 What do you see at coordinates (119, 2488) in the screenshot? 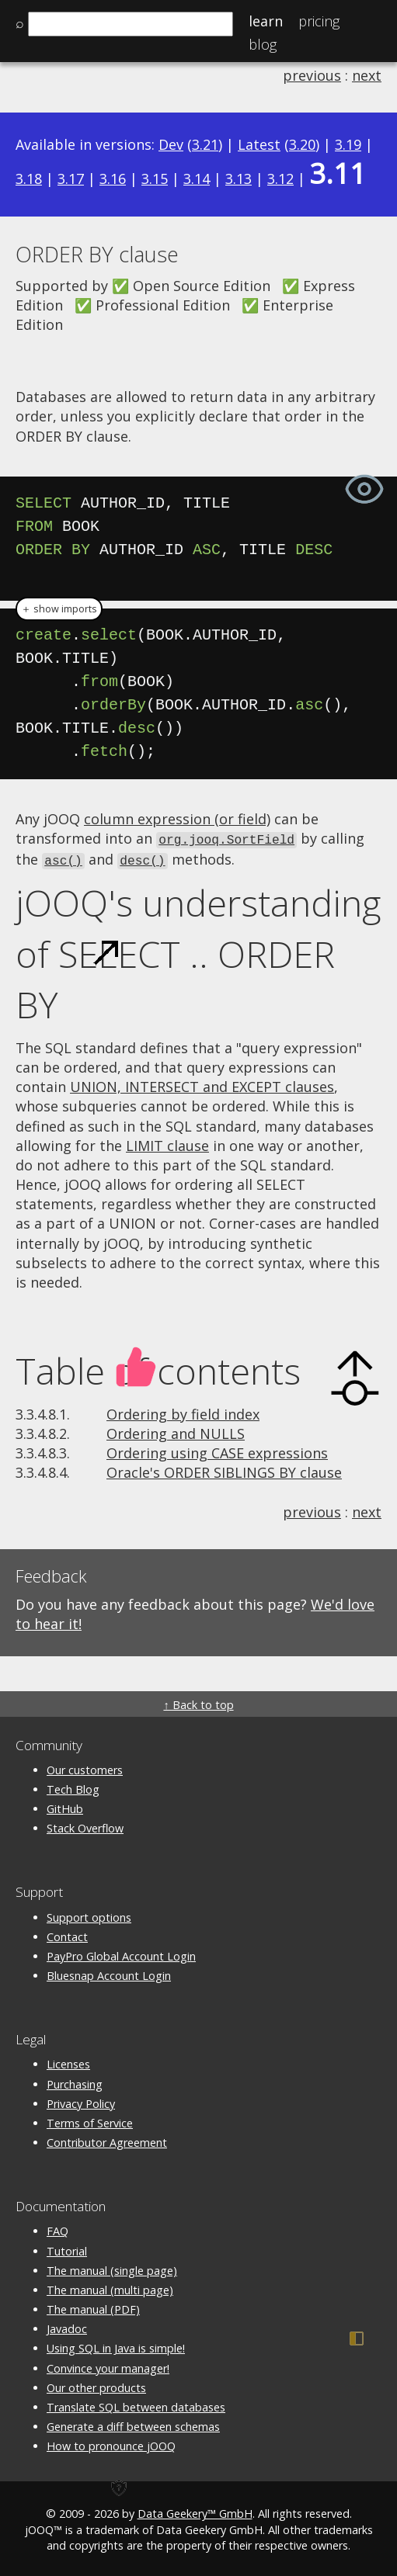
I see `unknown or unverified workspace security status` at bounding box center [119, 2488].